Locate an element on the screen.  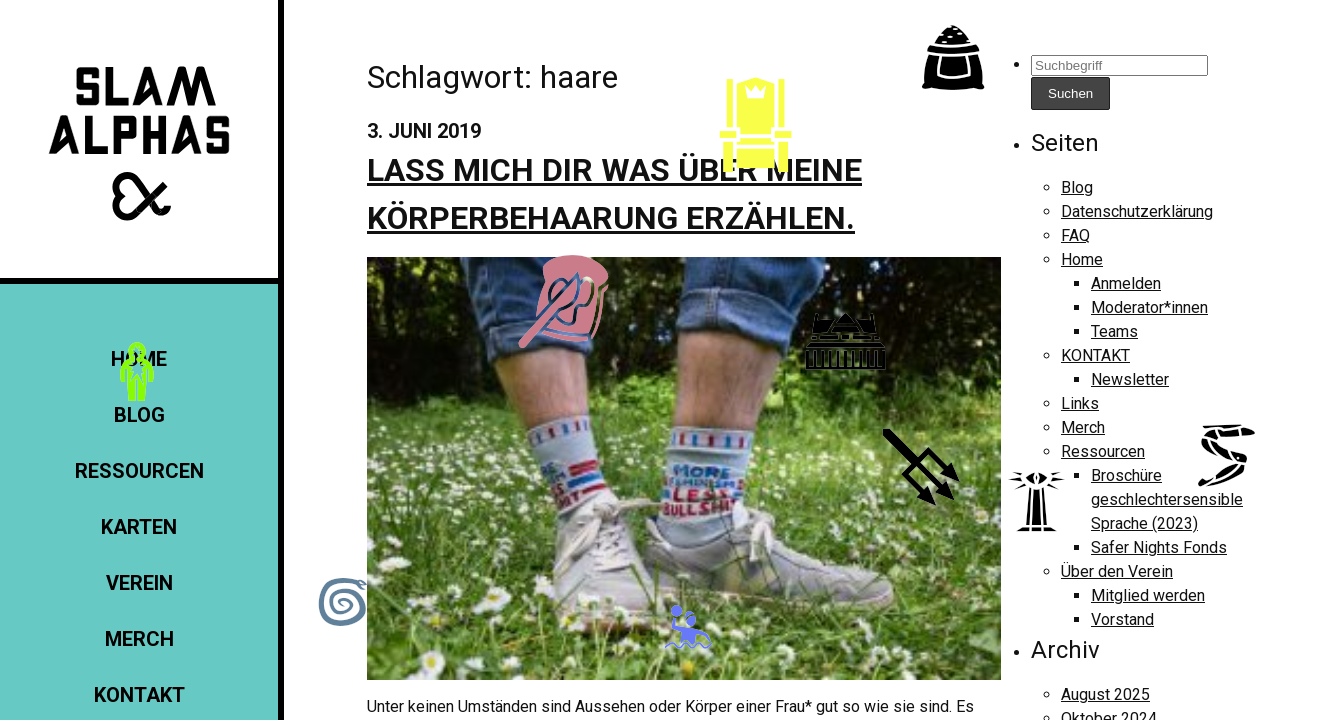
select the trident weapon is located at coordinates (921, 467).